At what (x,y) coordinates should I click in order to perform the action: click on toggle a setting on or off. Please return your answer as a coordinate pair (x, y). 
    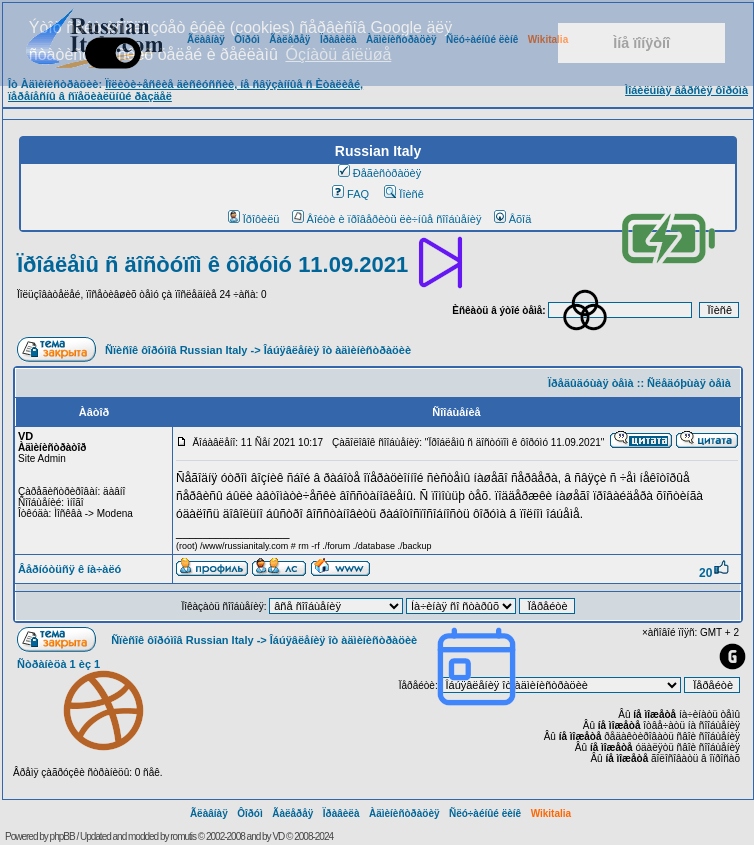
    Looking at the image, I should click on (113, 53).